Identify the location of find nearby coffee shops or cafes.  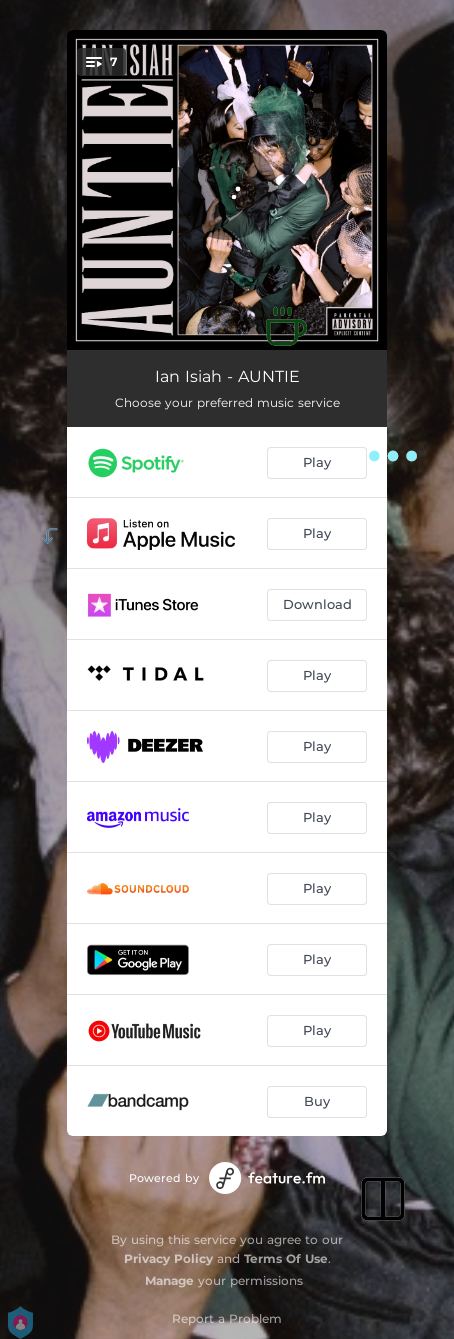
(286, 328).